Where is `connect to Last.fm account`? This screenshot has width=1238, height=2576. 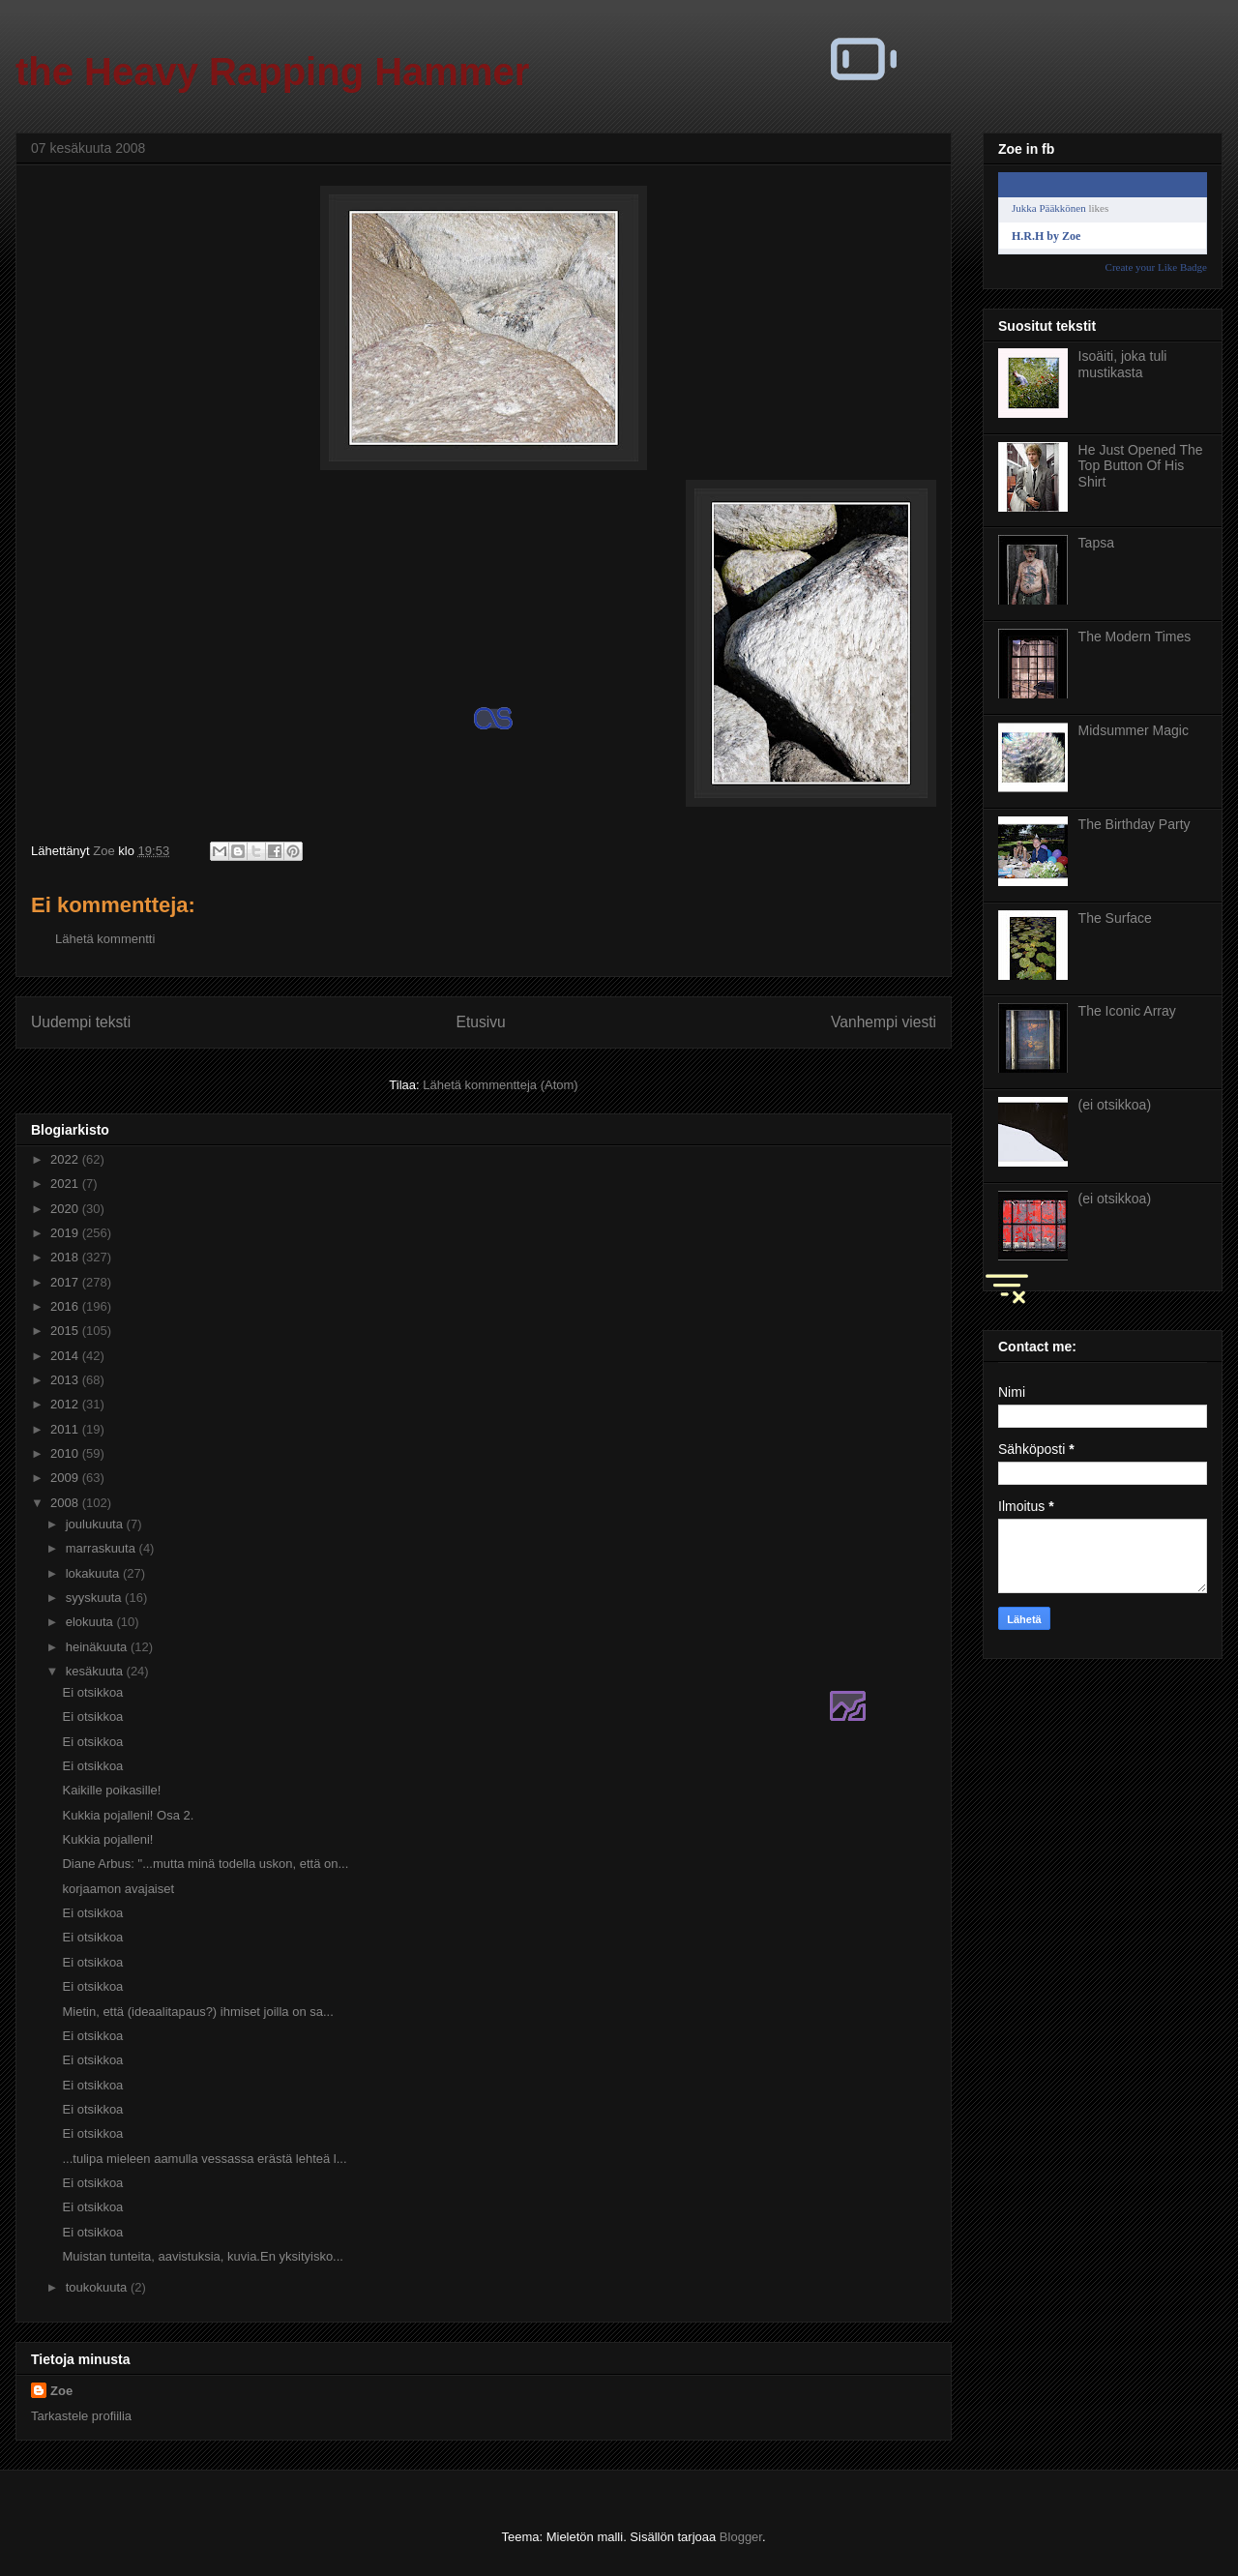
connect to Last.fm account is located at coordinates (493, 718).